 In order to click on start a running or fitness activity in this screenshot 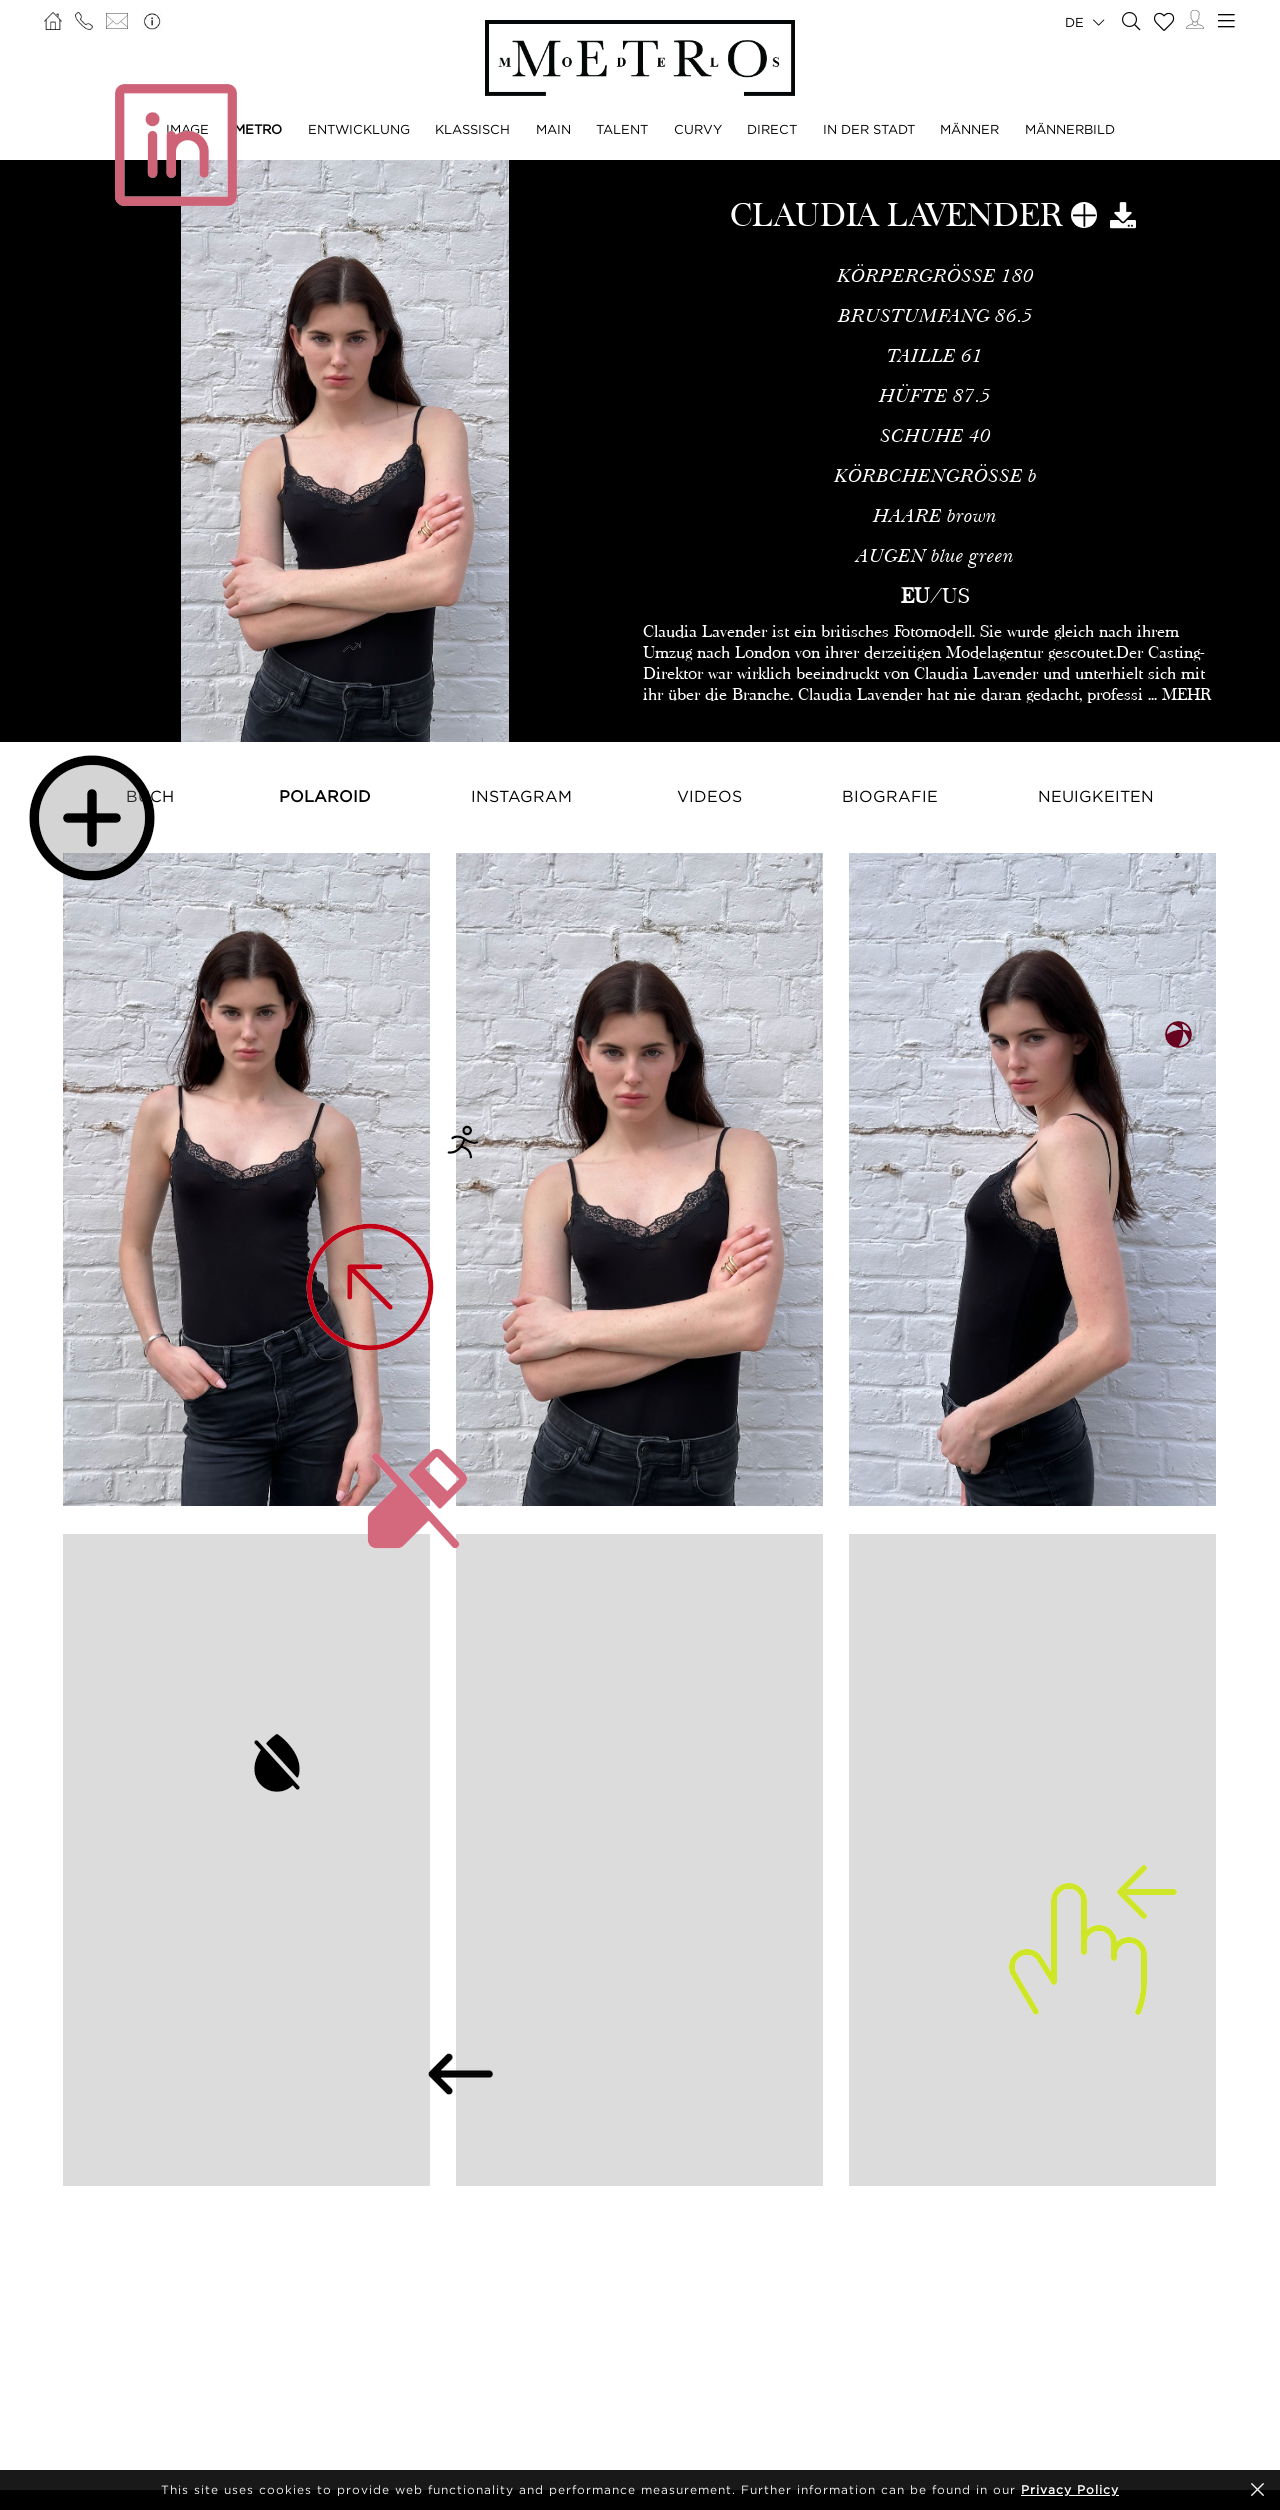, I will do `click(463, 1141)`.